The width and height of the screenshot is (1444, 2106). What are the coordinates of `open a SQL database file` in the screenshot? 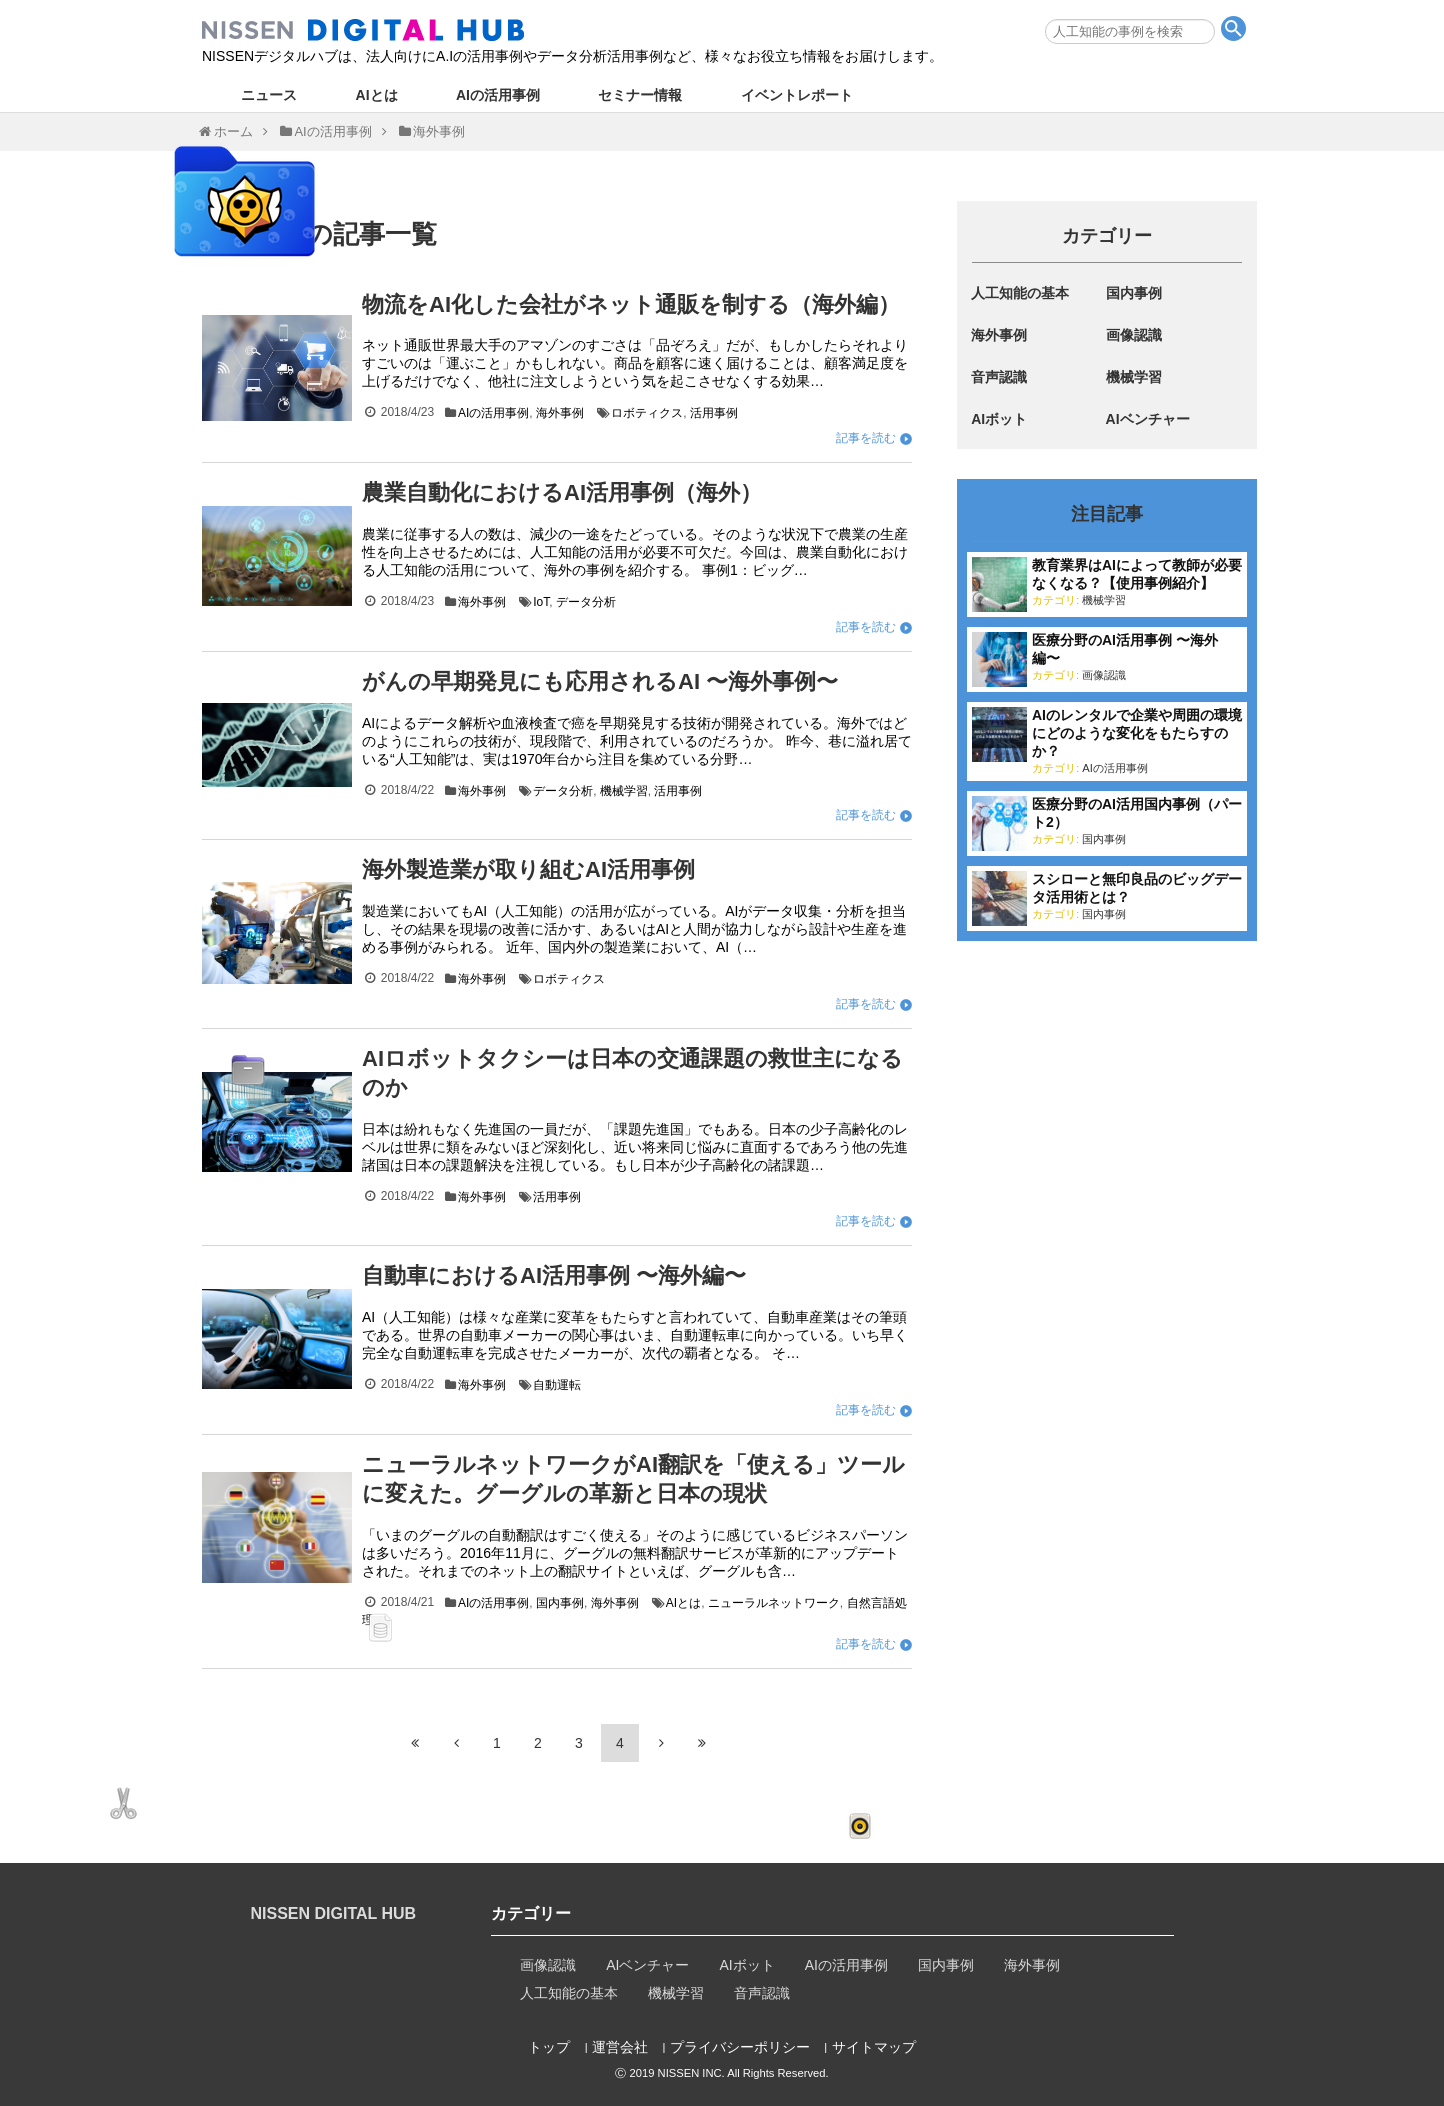 It's located at (380, 1627).